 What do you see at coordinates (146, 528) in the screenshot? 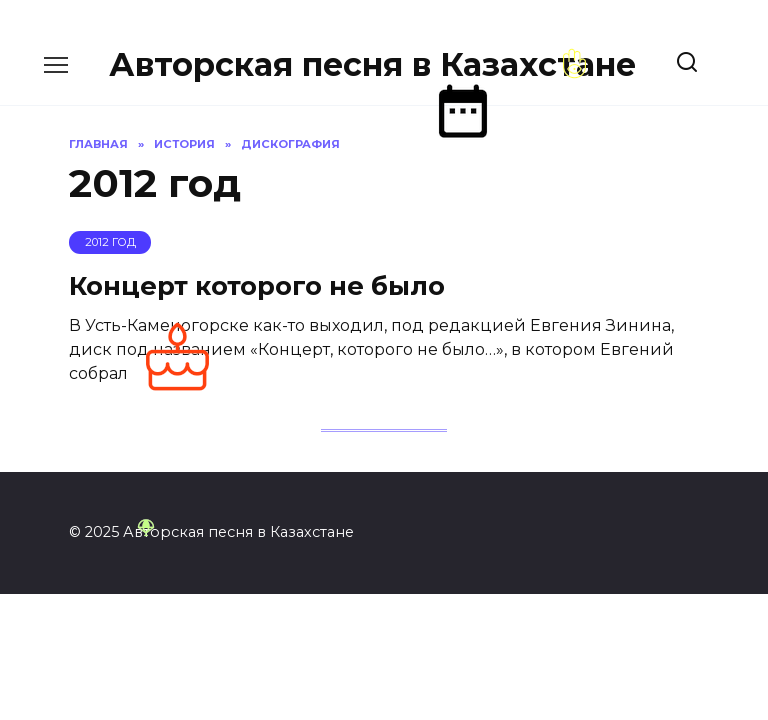
I see `access emergency or backup features` at bounding box center [146, 528].